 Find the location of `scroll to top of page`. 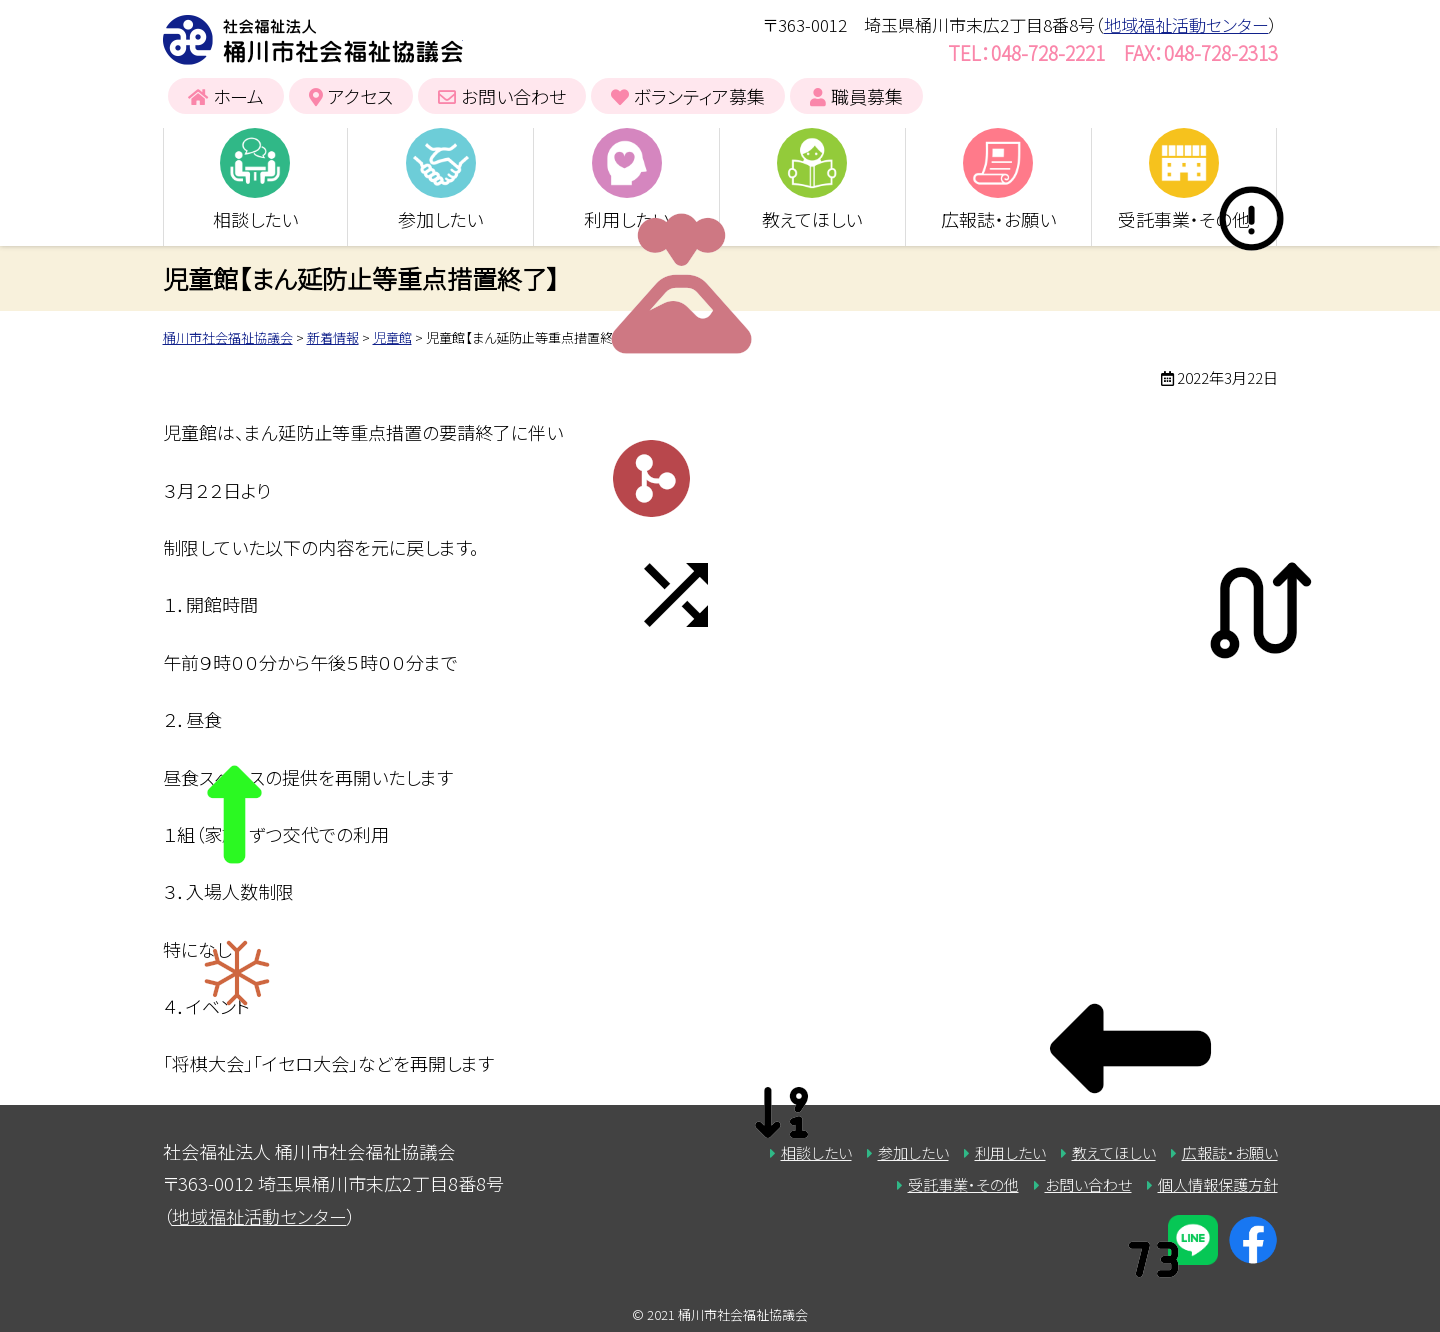

scroll to top of page is located at coordinates (234, 814).